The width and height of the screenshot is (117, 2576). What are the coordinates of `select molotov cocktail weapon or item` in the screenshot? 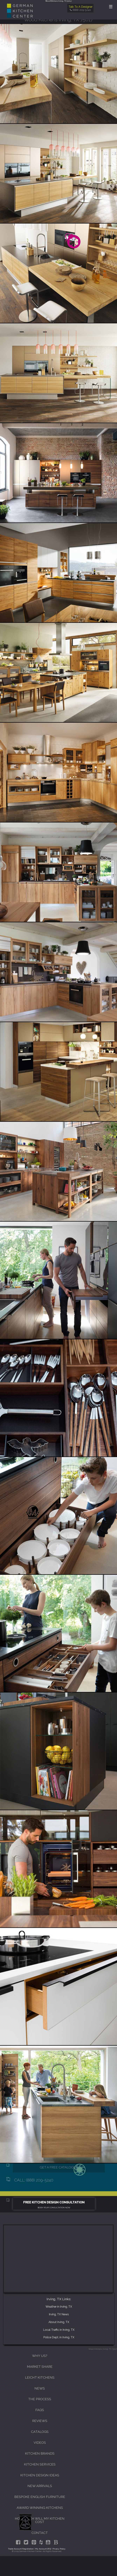 It's located at (98, 1147).